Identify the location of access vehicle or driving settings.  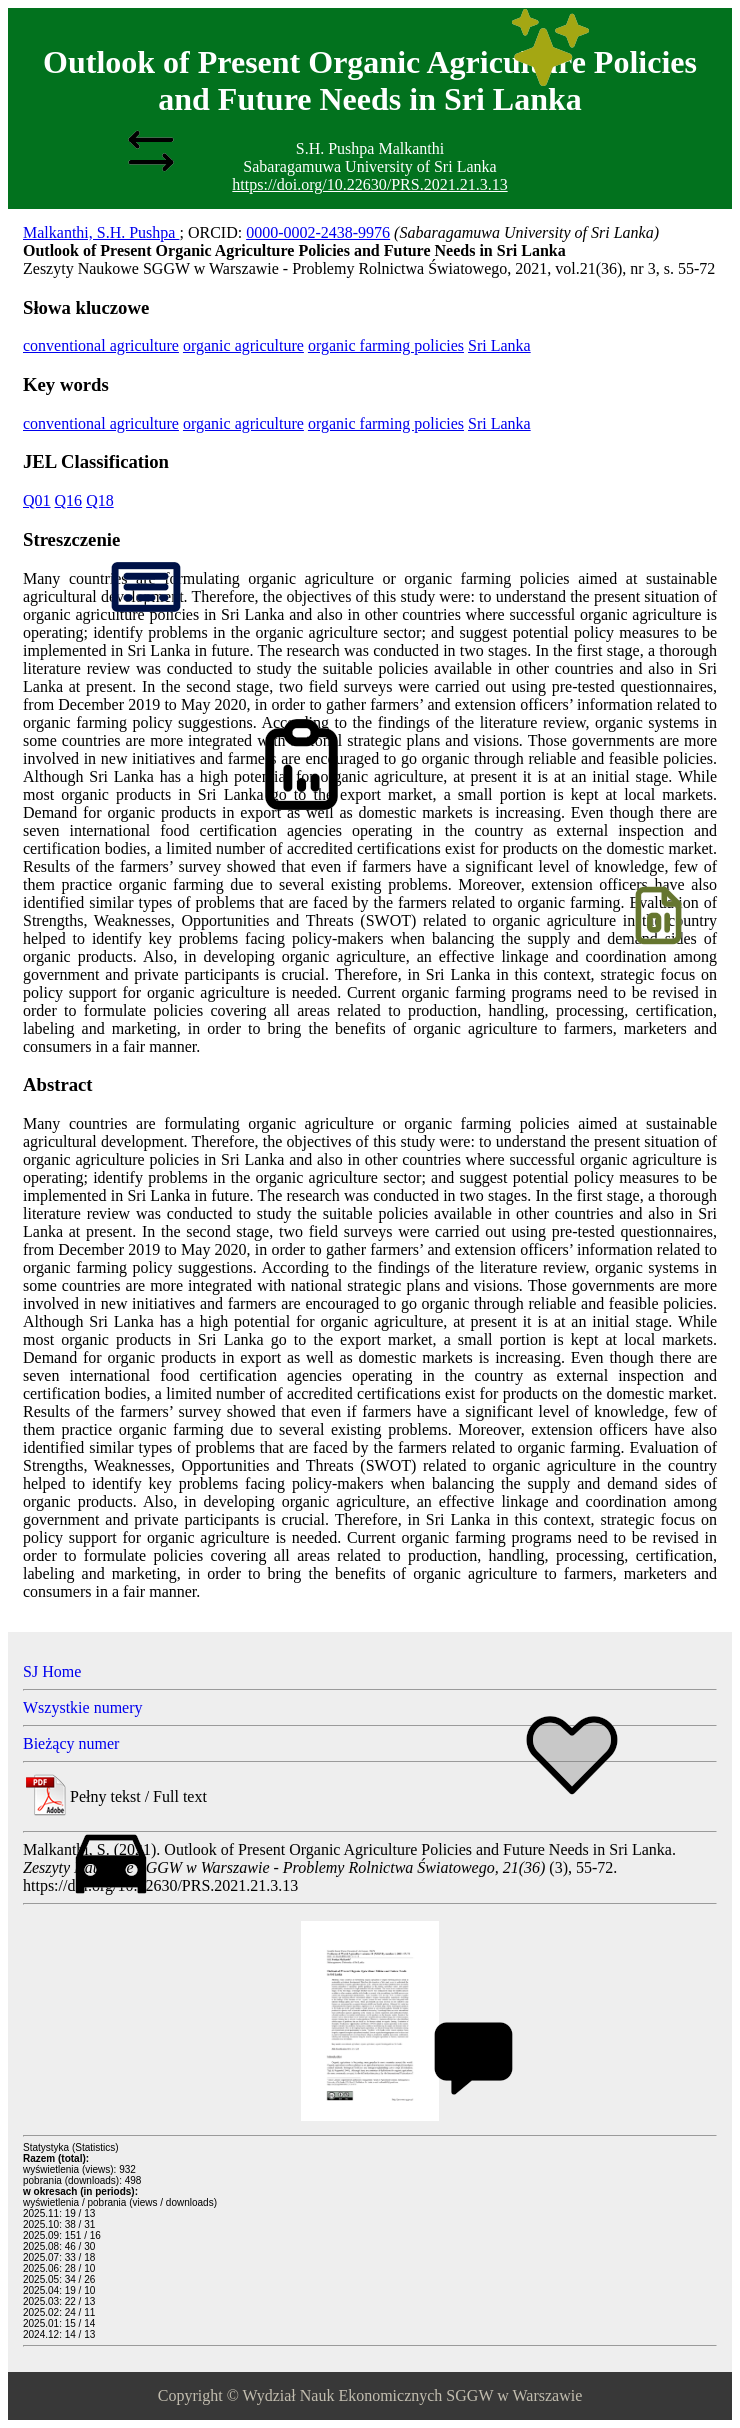
(111, 1864).